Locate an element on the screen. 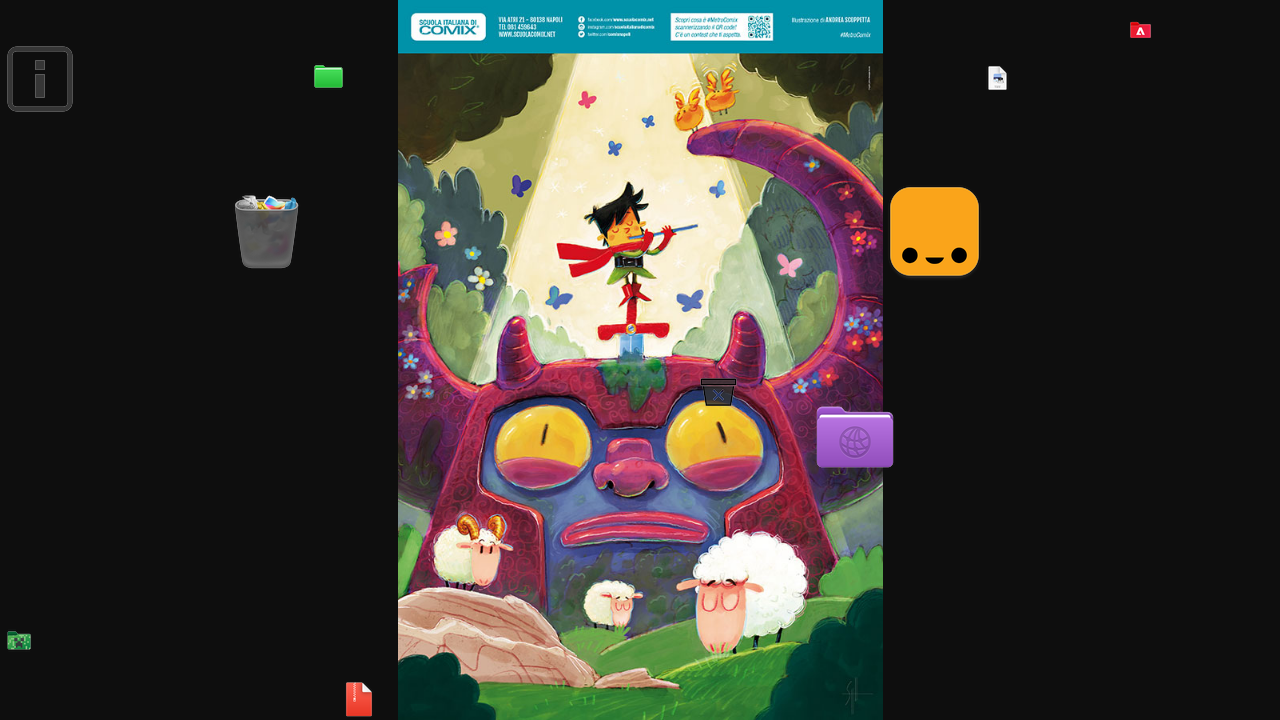 This screenshot has height=720, width=1280. view junk mail folder is located at coordinates (718, 390).